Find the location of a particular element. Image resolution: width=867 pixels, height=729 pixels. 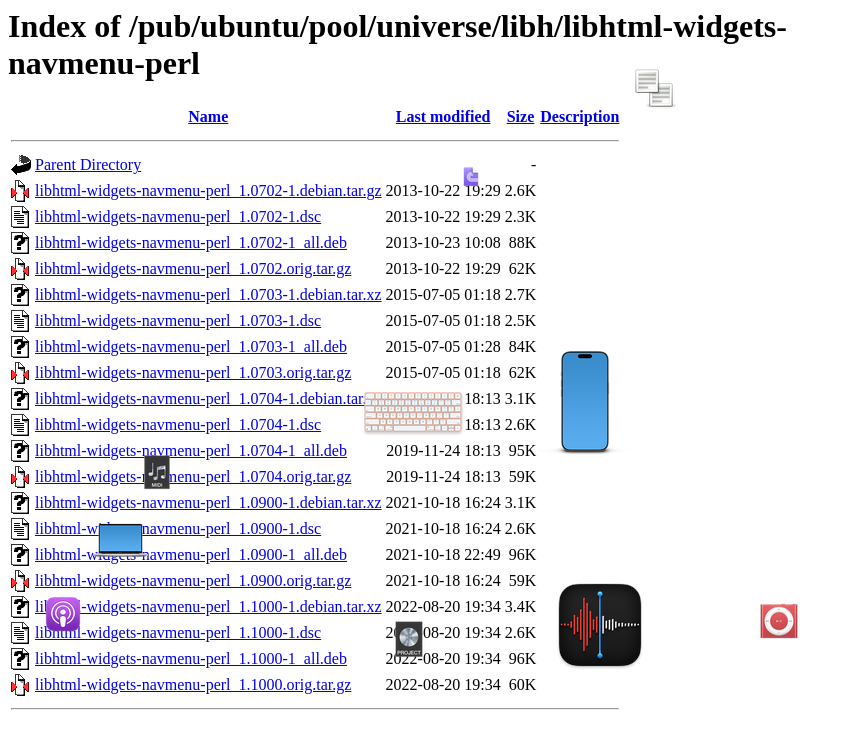

iPod shuffle device connected is located at coordinates (779, 621).